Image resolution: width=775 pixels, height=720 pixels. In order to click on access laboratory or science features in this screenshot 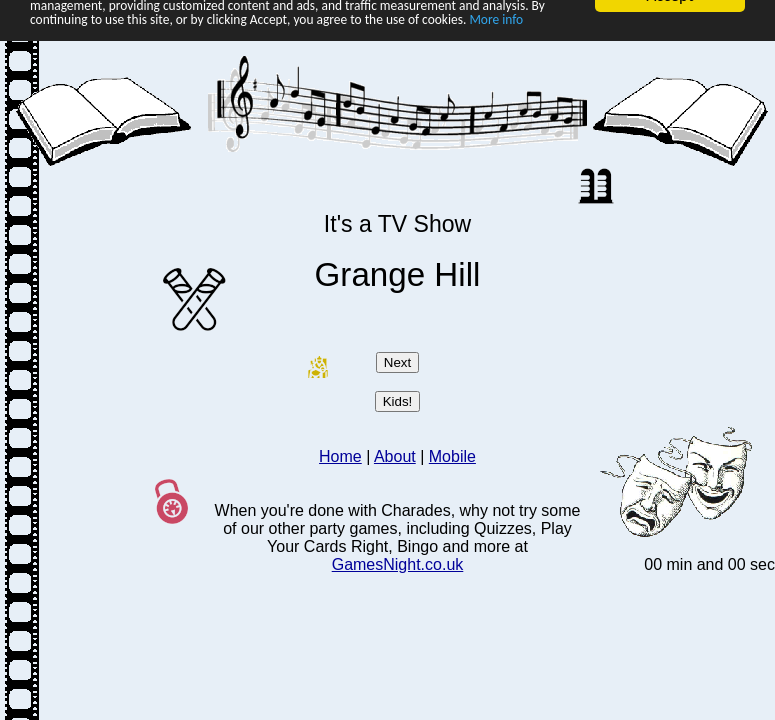, I will do `click(194, 299)`.